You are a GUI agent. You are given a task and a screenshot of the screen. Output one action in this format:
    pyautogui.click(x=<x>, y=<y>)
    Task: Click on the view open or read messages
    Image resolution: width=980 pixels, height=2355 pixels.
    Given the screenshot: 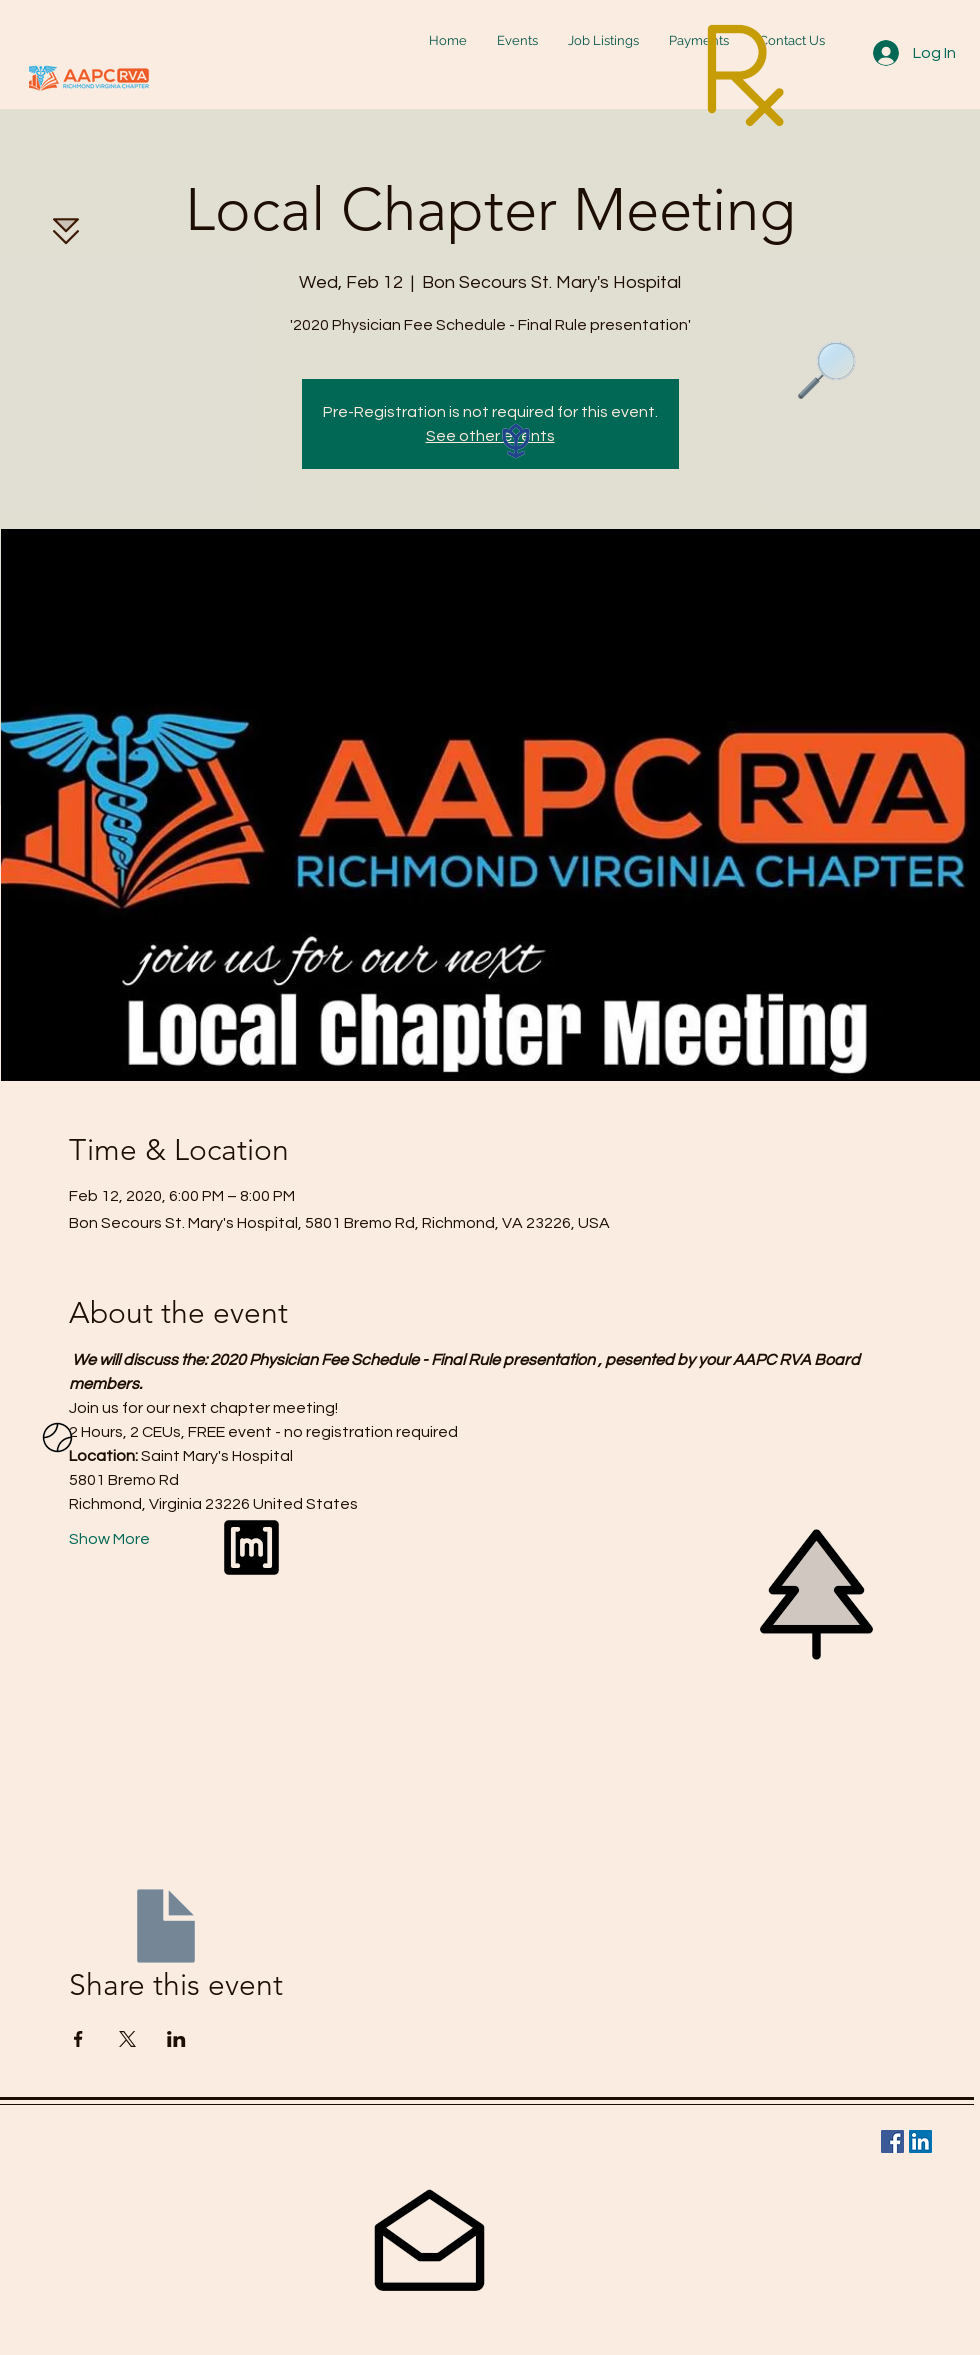 What is the action you would take?
    pyautogui.click(x=429, y=2244)
    